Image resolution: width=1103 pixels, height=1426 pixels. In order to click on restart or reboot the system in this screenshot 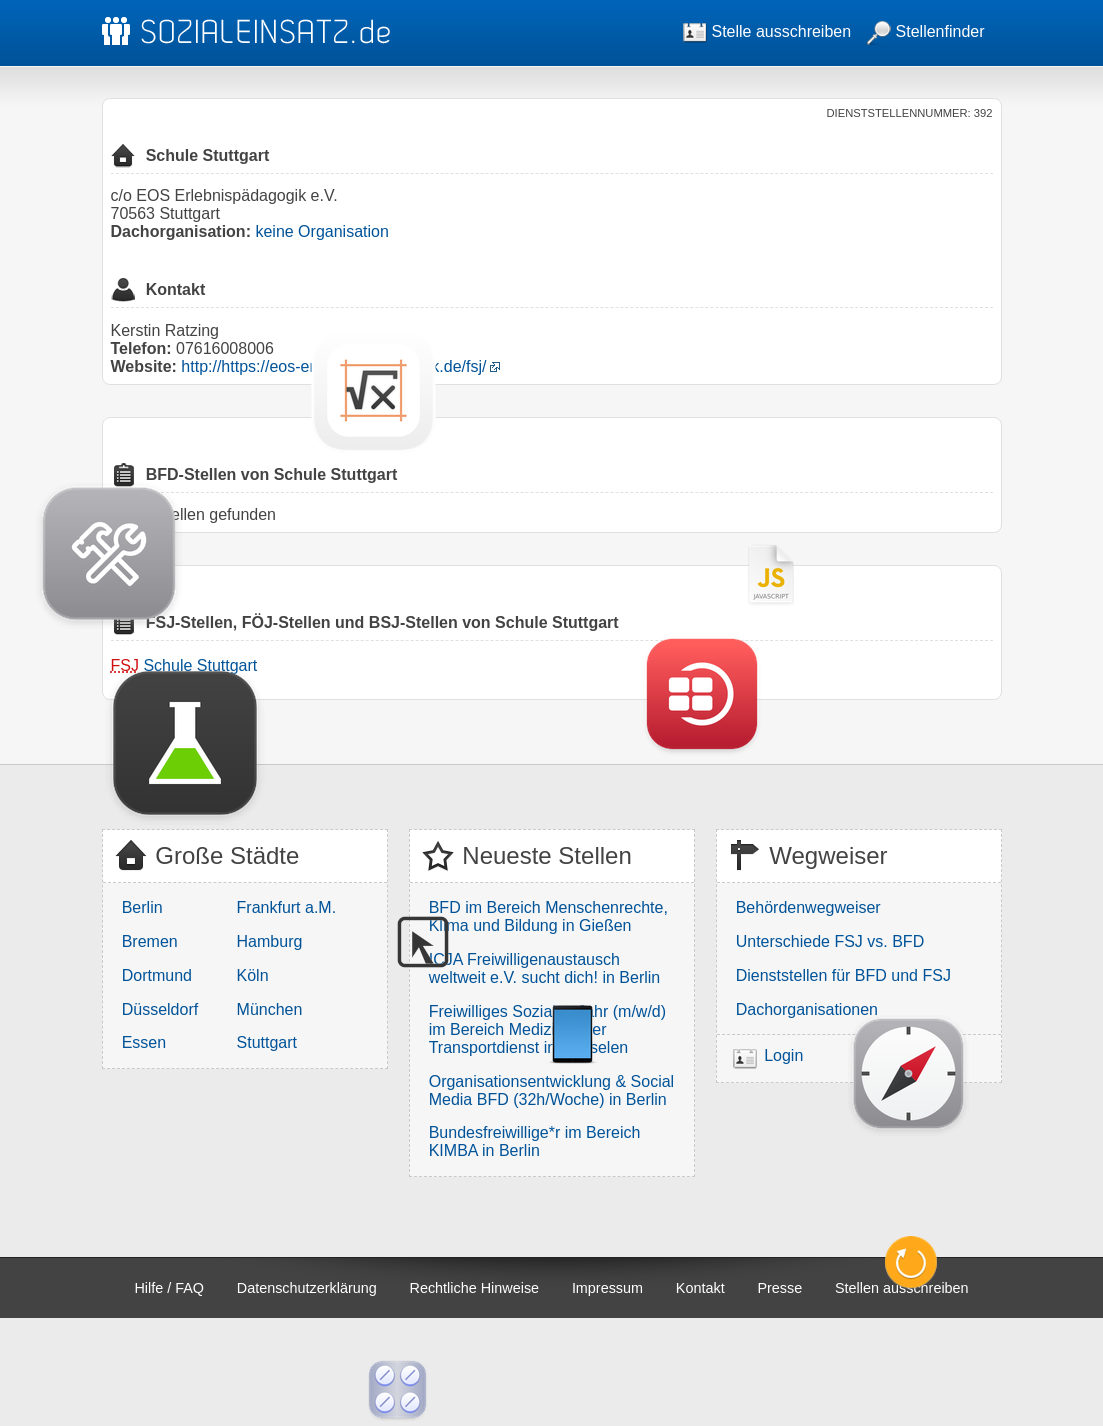, I will do `click(911, 1262)`.